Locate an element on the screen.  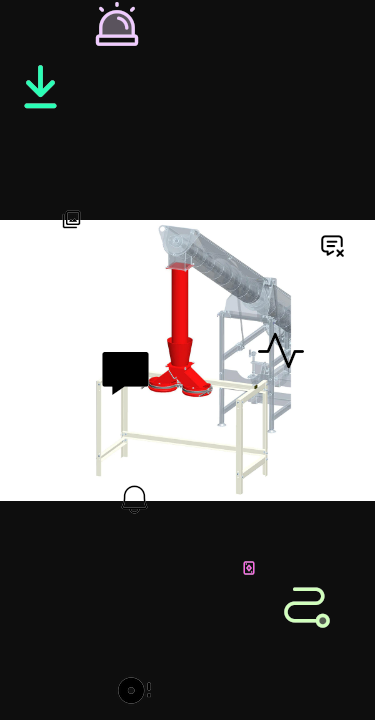
delete a message or conversation is located at coordinates (332, 245).